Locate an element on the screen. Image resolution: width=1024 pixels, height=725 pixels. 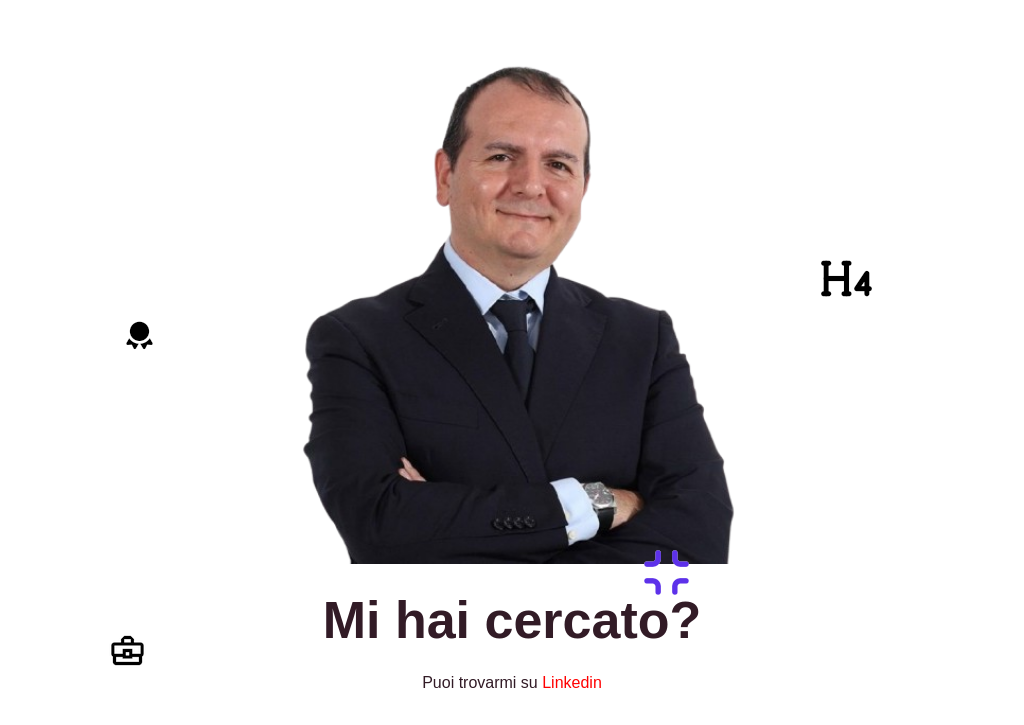
access work or business-related features is located at coordinates (127, 650).